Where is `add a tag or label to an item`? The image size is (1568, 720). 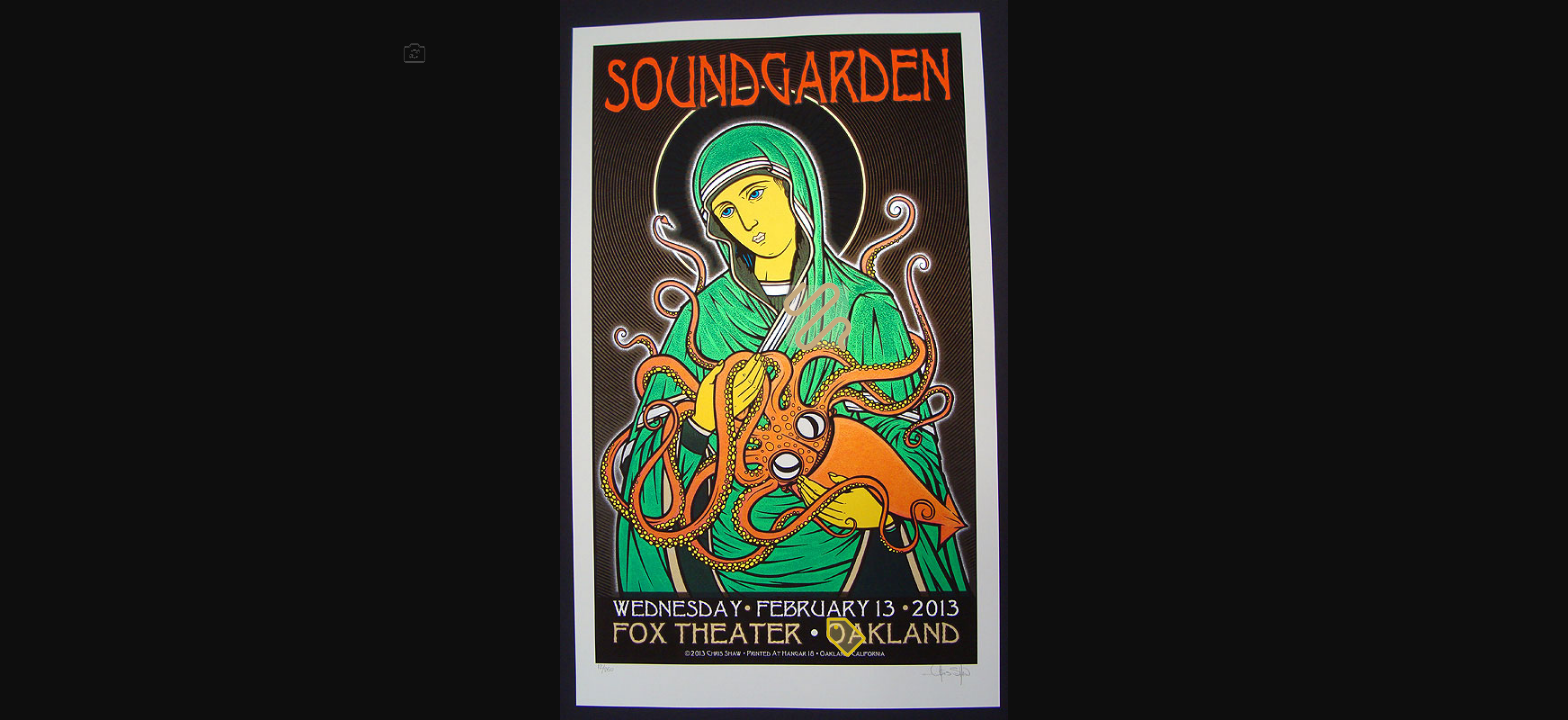
add a tag or label to an item is located at coordinates (844, 635).